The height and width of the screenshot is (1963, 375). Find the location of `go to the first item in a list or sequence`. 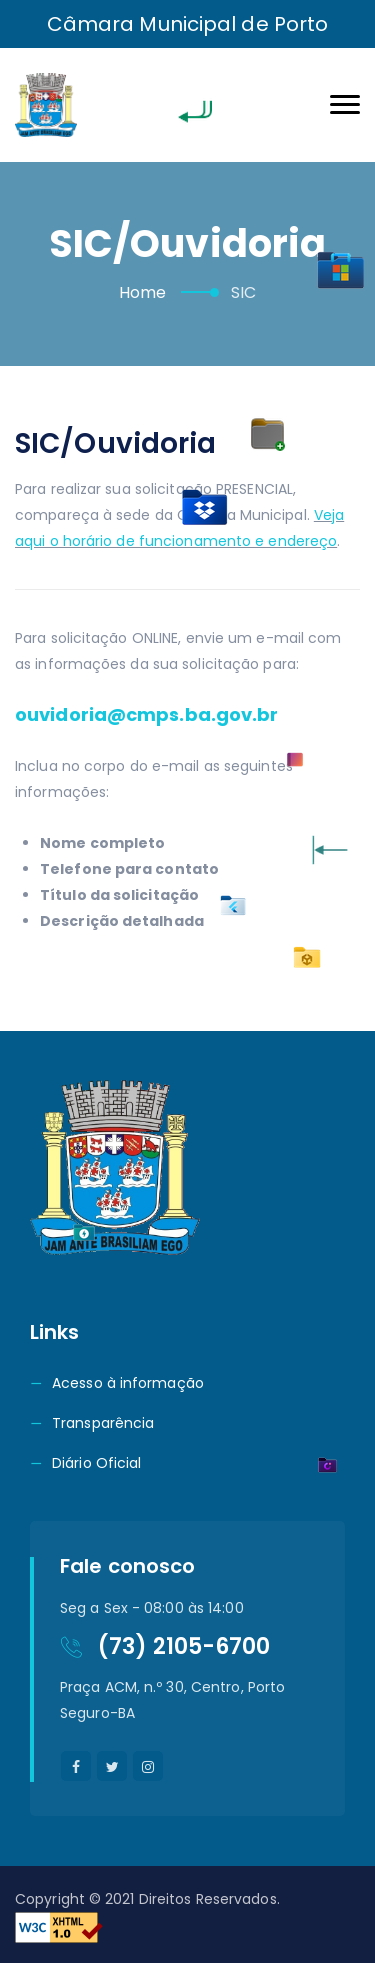

go to the first item in a list or sequence is located at coordinates (330, 850).